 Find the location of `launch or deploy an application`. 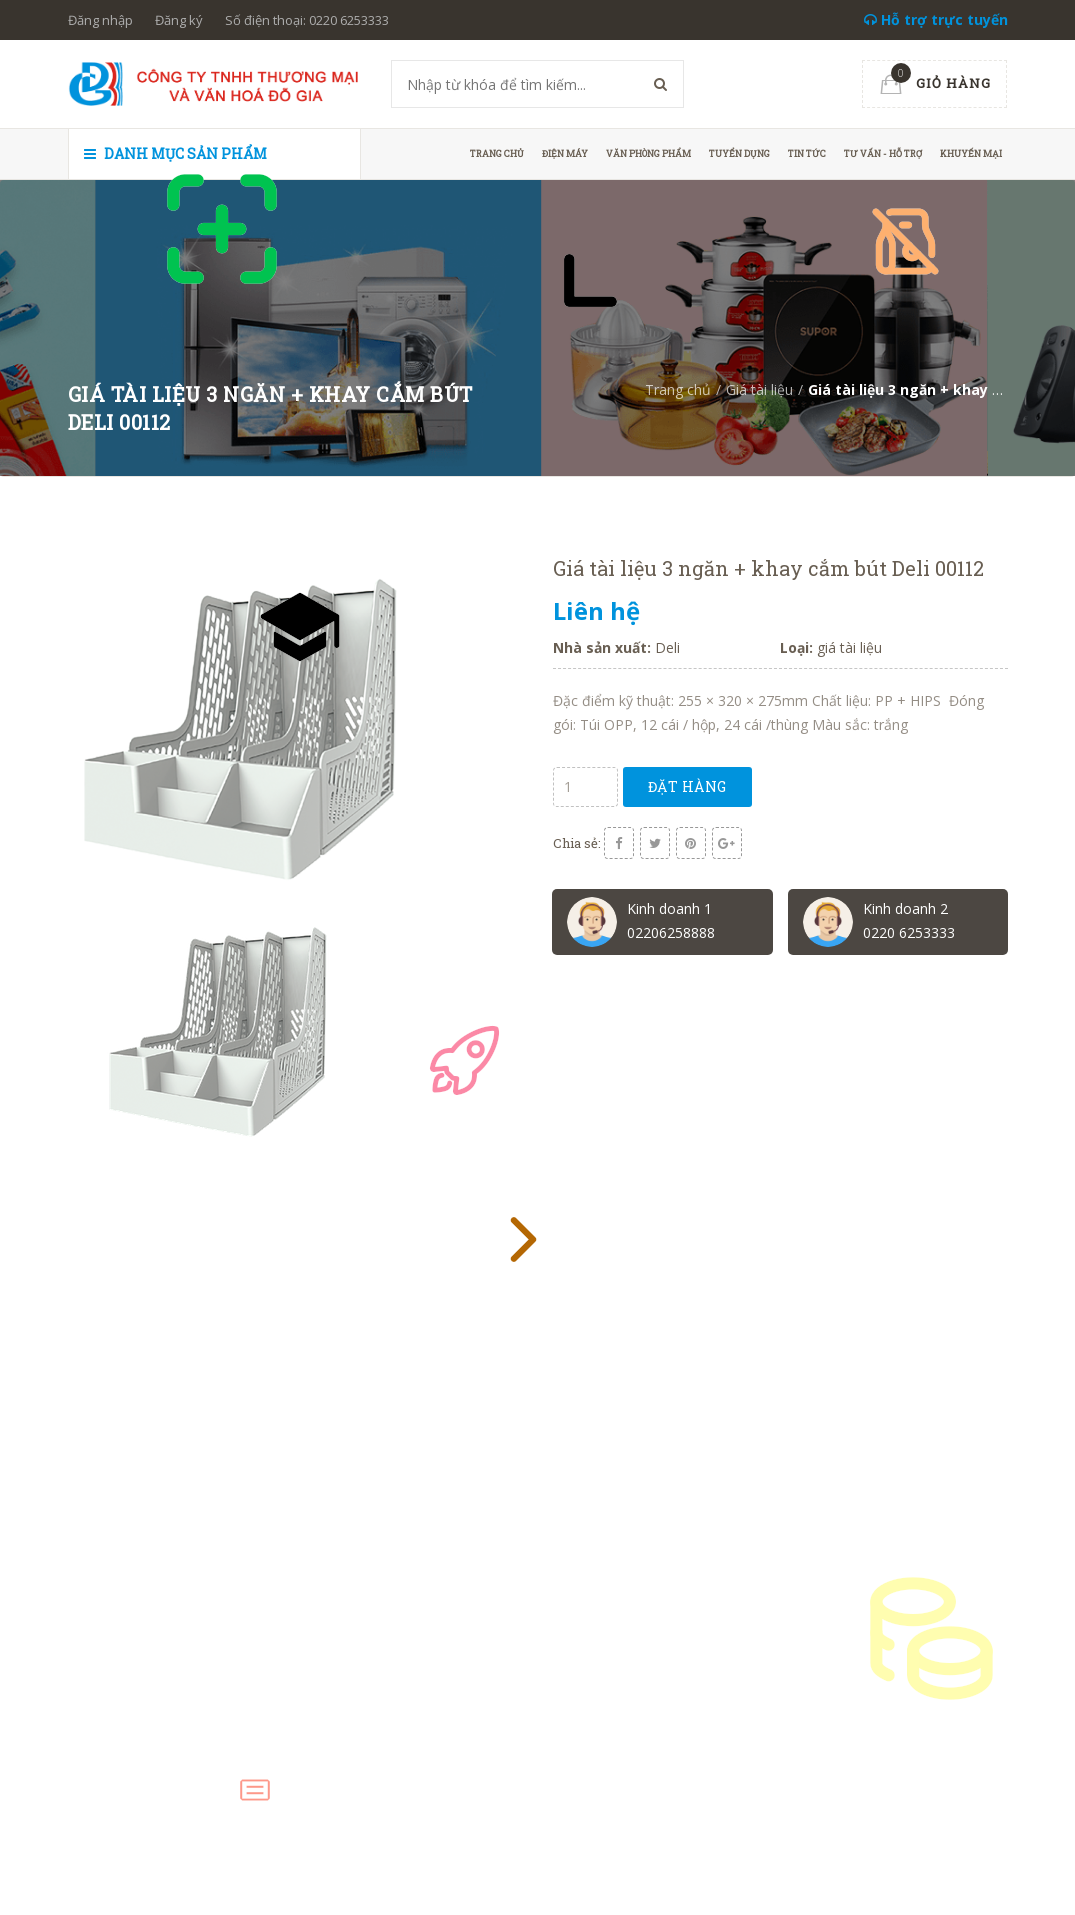

launch or deploy an application is located at coordinates (464, 1060).